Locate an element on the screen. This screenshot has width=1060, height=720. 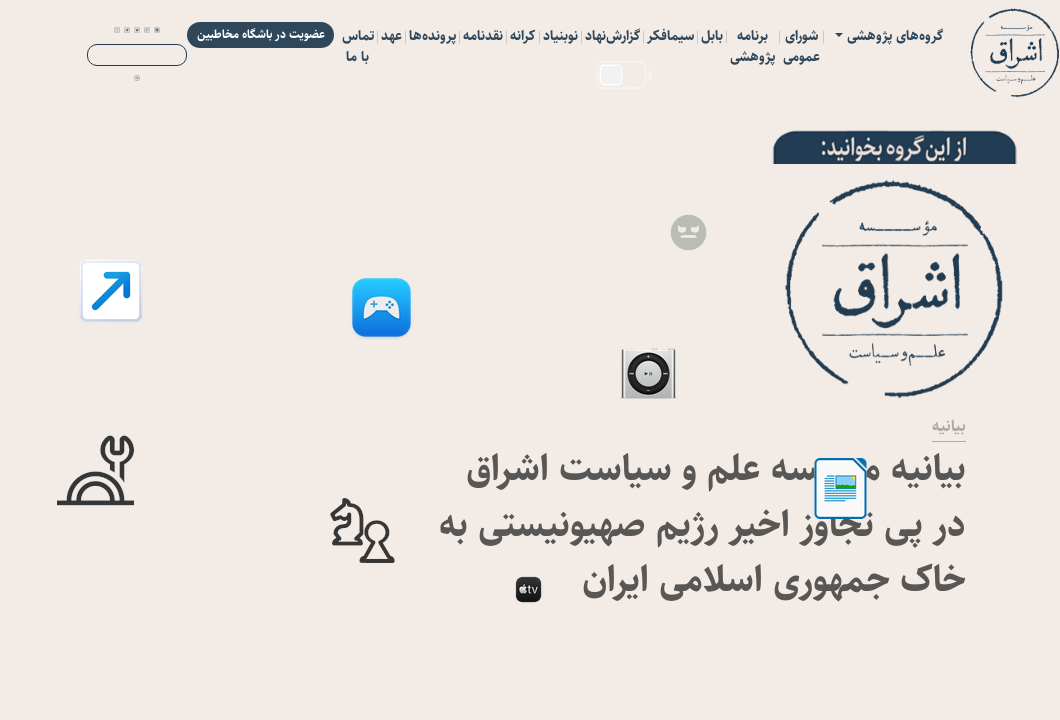
indicates a shortcut to another file or application is located at coordinates (111, 291).